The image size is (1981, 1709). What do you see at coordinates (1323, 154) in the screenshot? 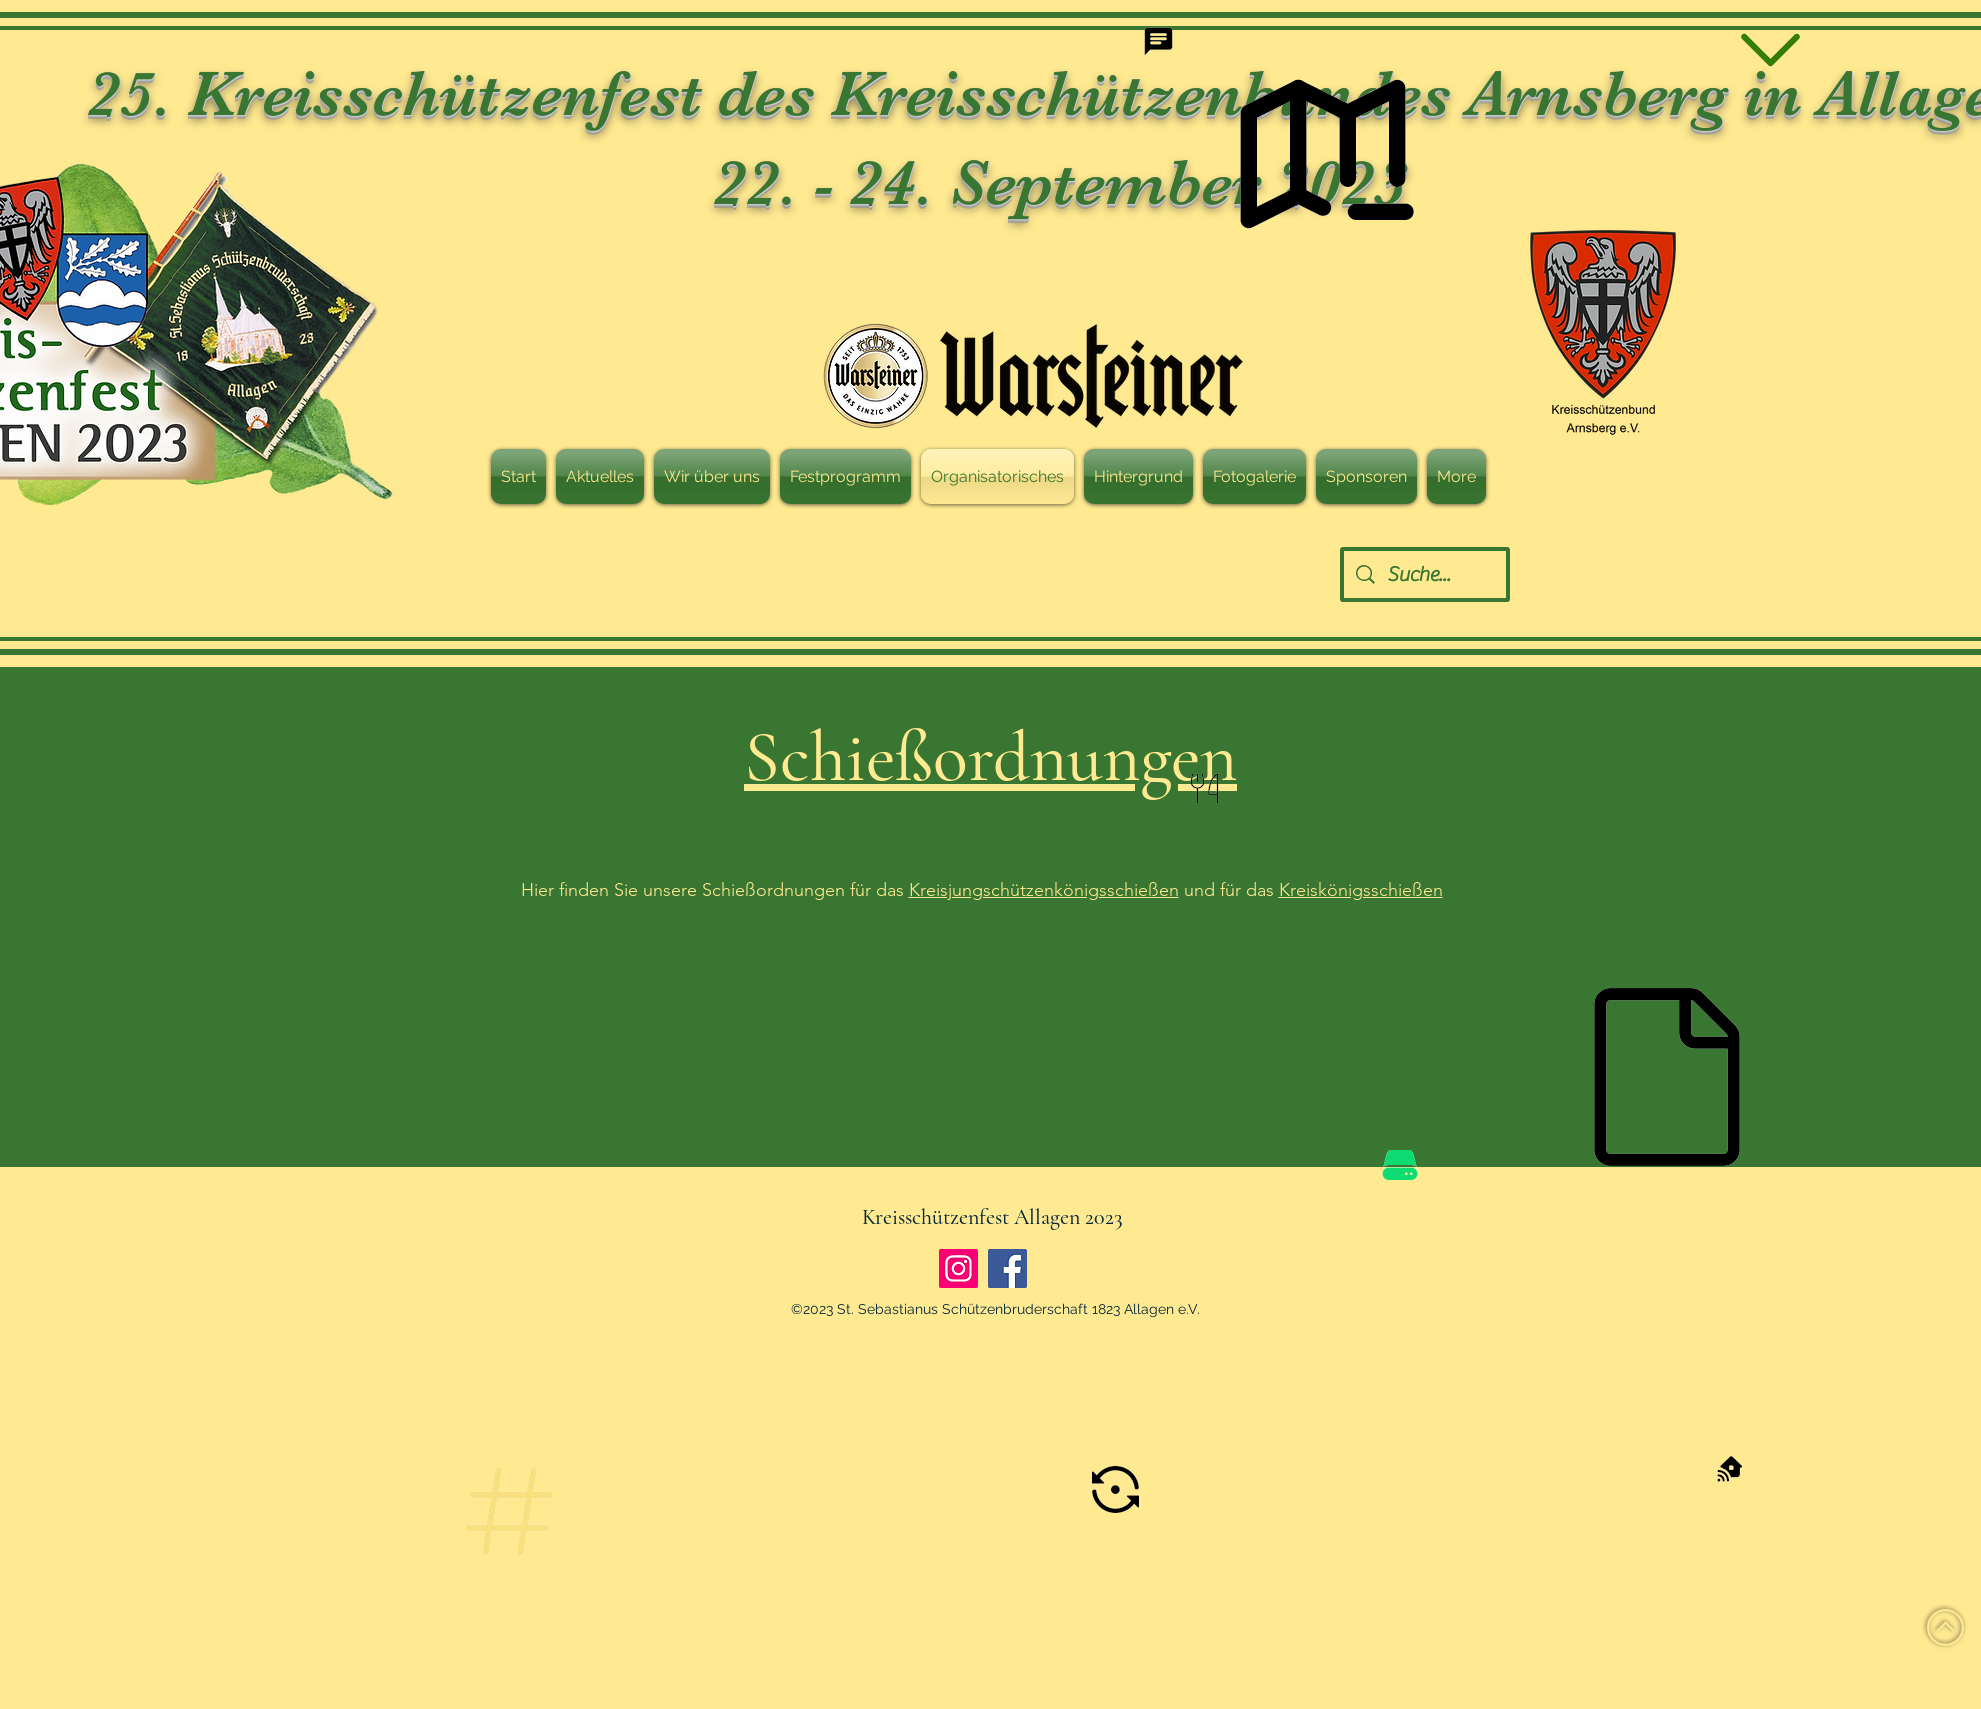
I see `remove a location from the map` at bounding box center [1323, 154].